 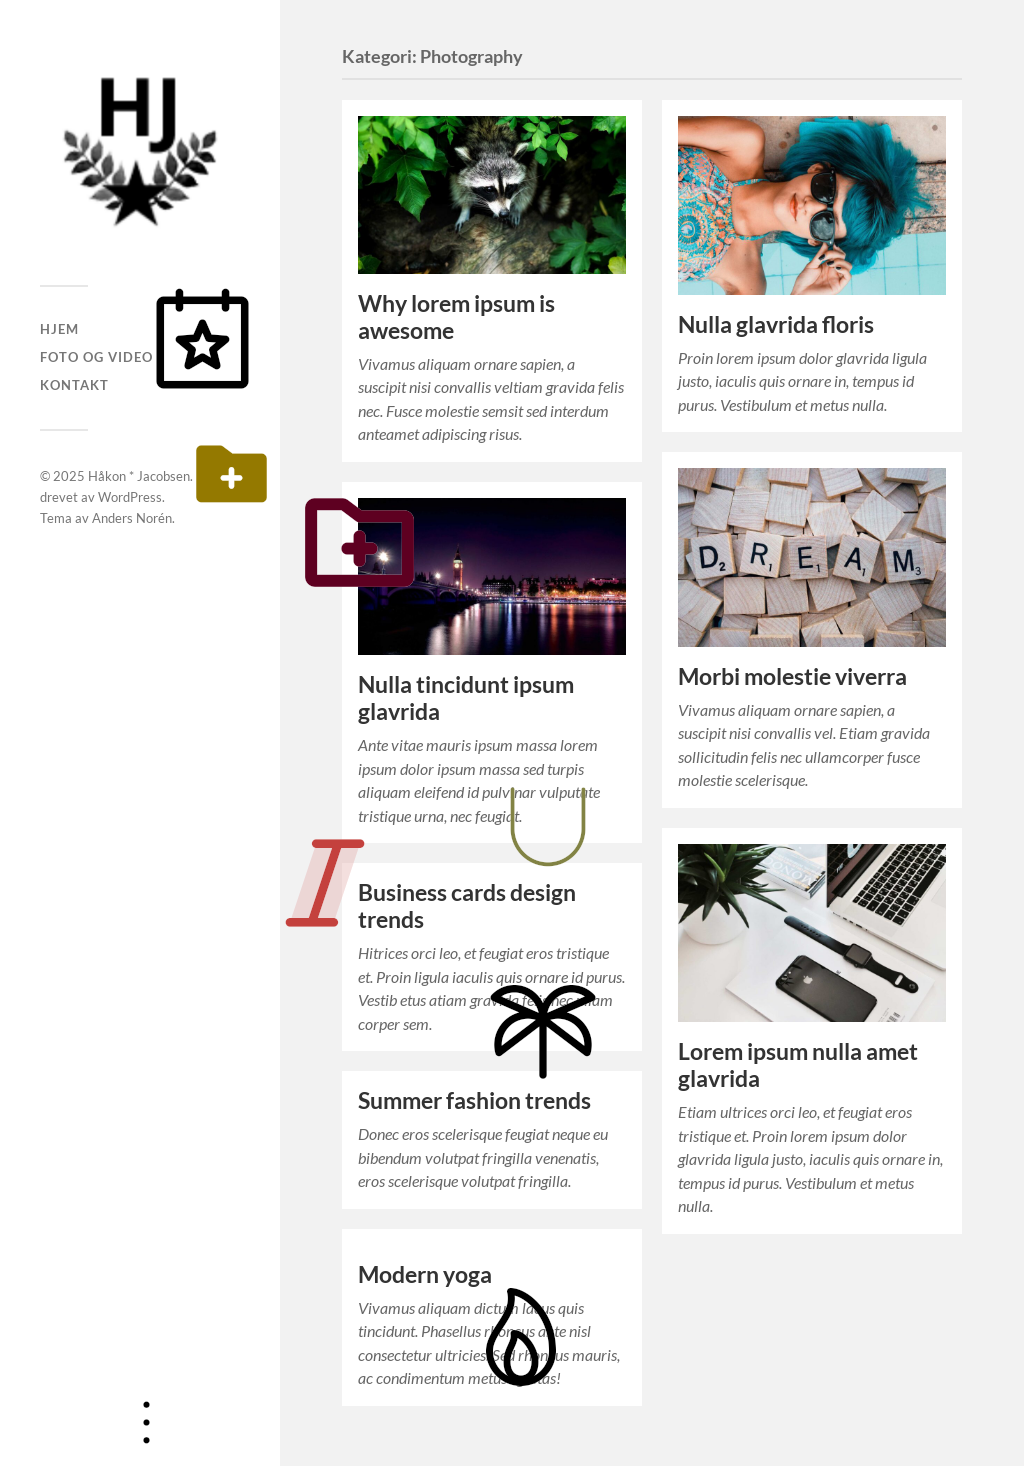 What do you see at coordinates (543, 1030) in the screenshot?
I see `indicates tropical or beach-themed content` at bounding box center [543, 1030].